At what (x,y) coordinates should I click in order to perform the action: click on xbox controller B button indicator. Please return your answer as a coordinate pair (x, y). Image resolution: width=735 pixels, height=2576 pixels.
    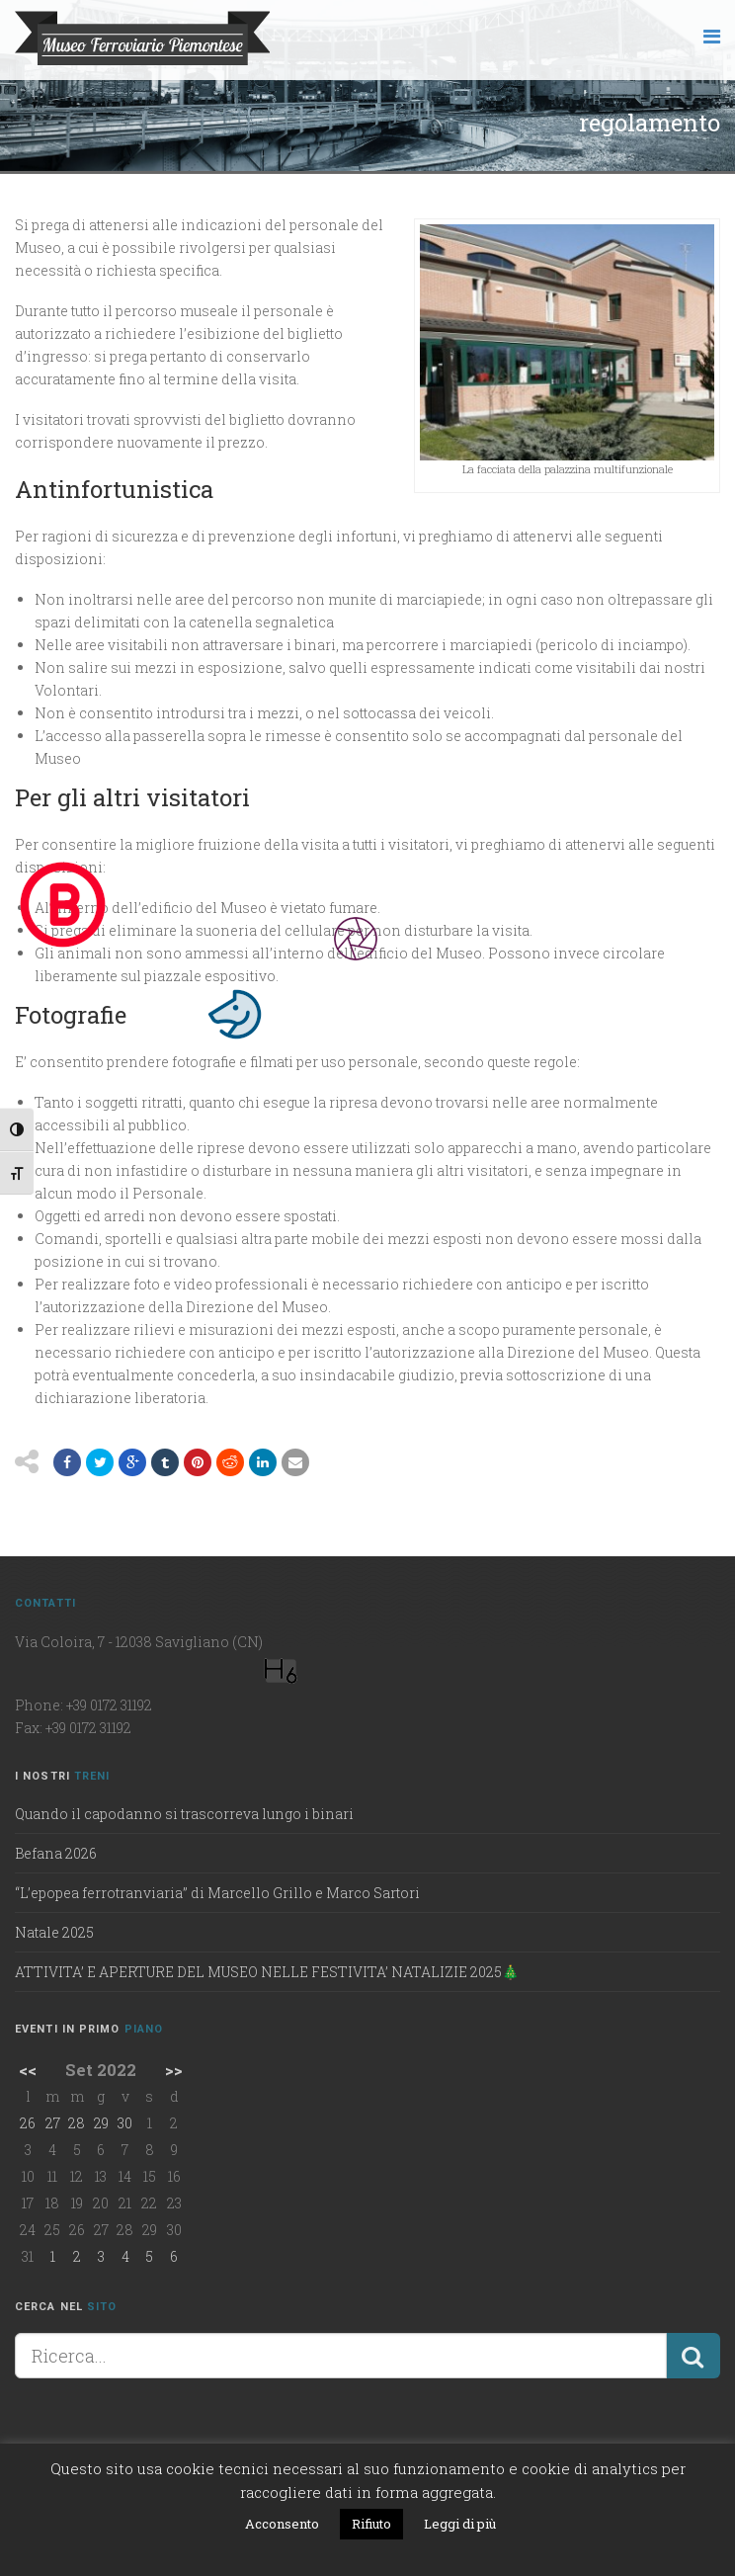
    Looking at the image, I should click on (62, 904).